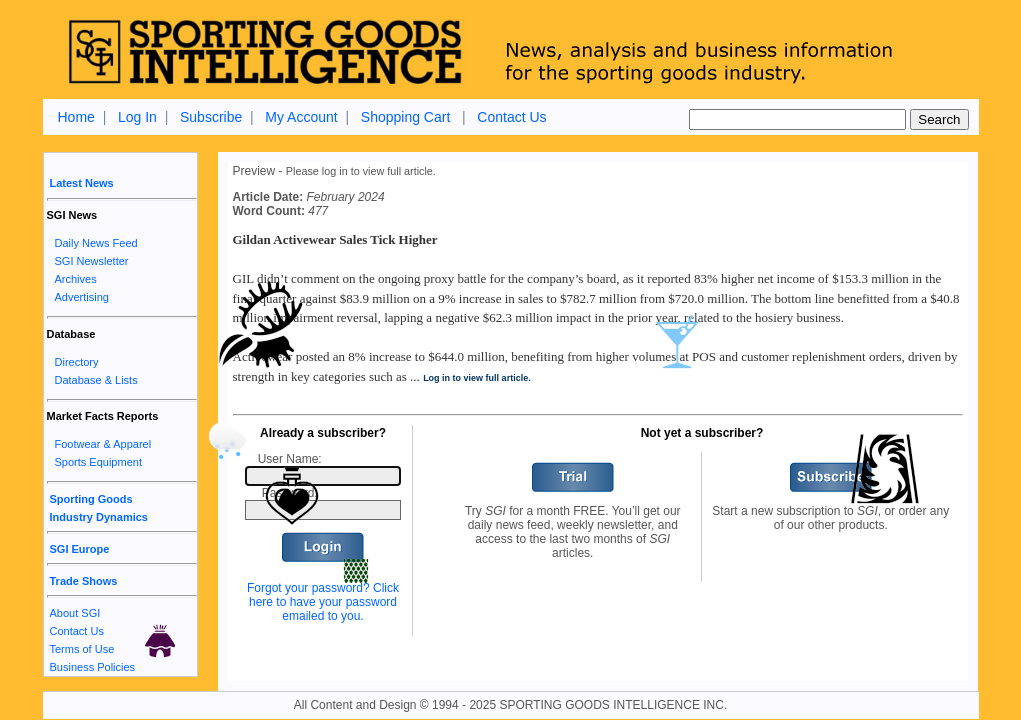  I want to click on indicates fish or aquatic creature in a game inventory, so click(356, 571).